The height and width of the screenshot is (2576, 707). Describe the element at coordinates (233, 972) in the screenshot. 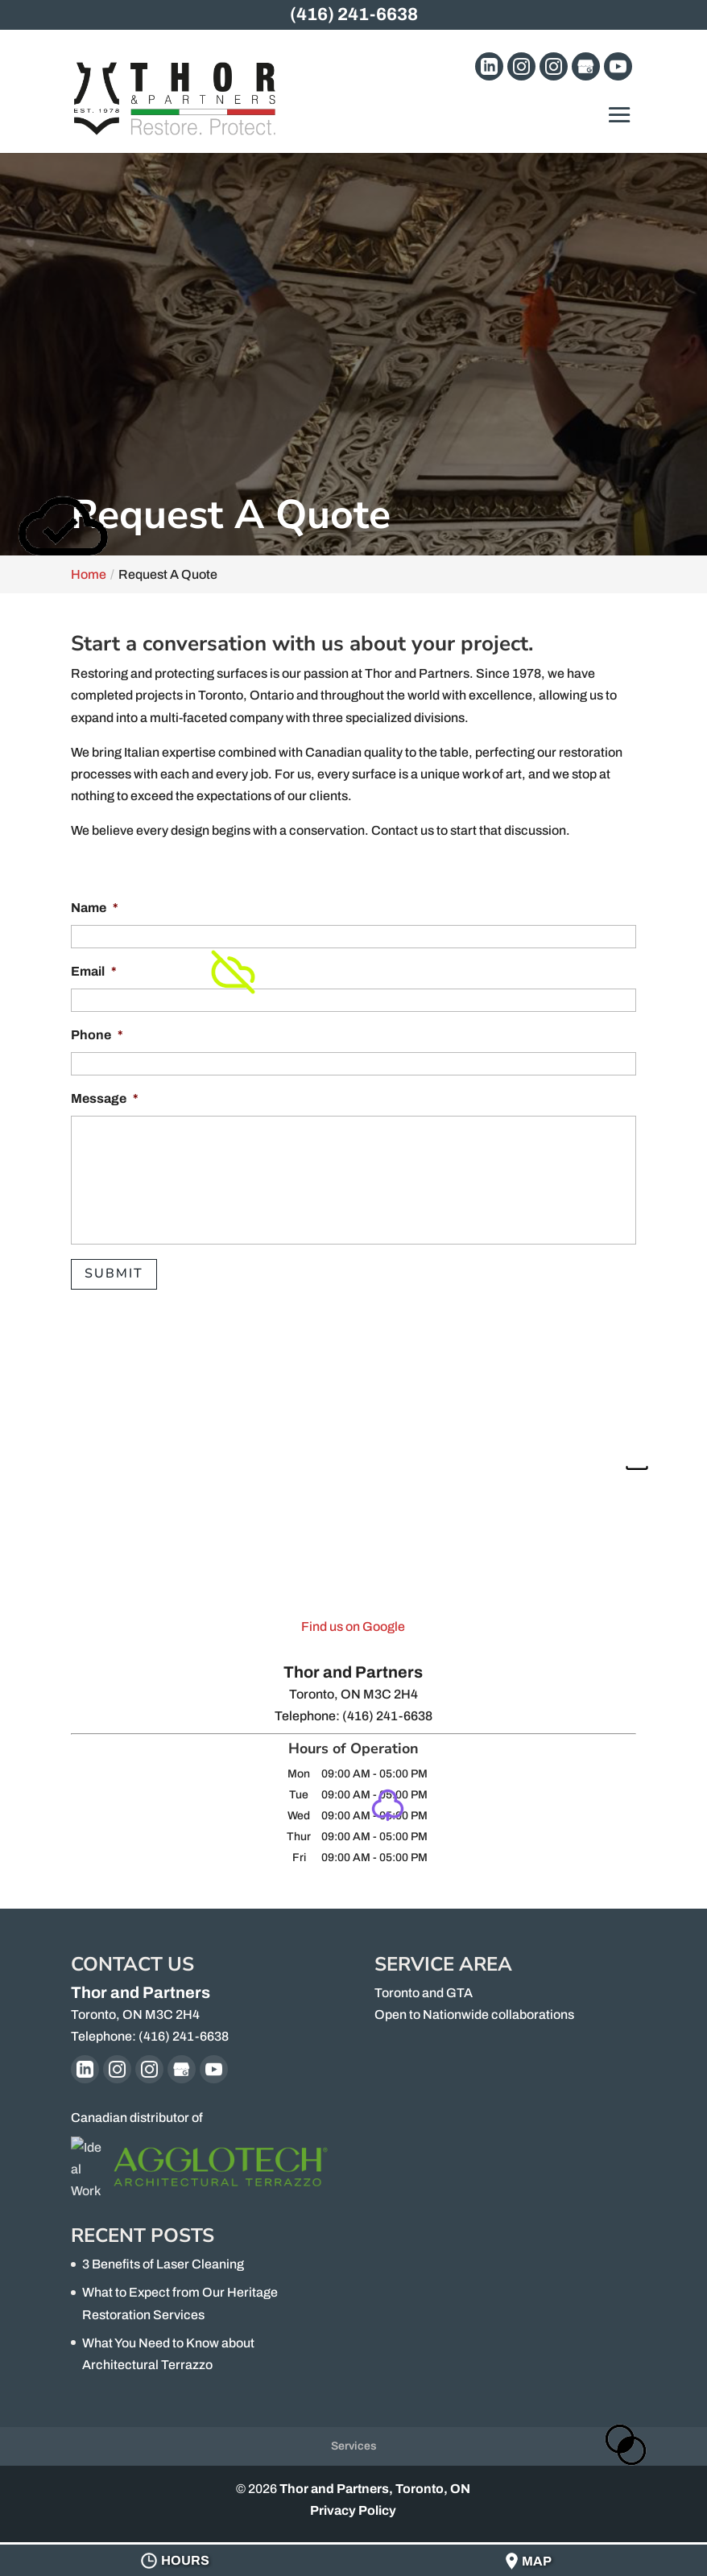

I see `indicates offline or disconnected from cloud services` at that location.